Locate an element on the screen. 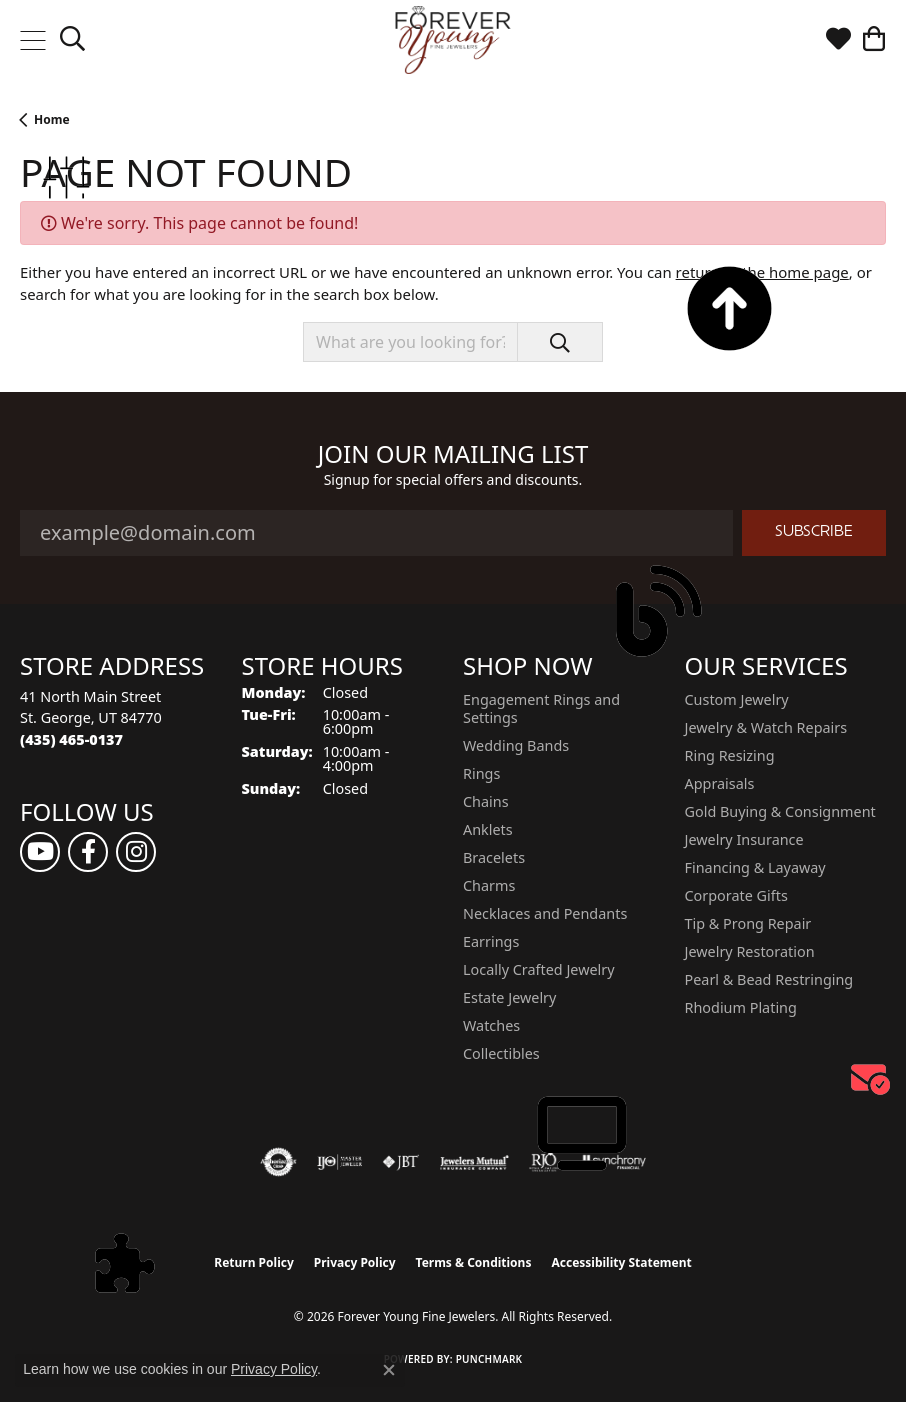 The height and width of the screenshot is (1402, 906). access blog or publishing platform is located at coordinates (656, 611).